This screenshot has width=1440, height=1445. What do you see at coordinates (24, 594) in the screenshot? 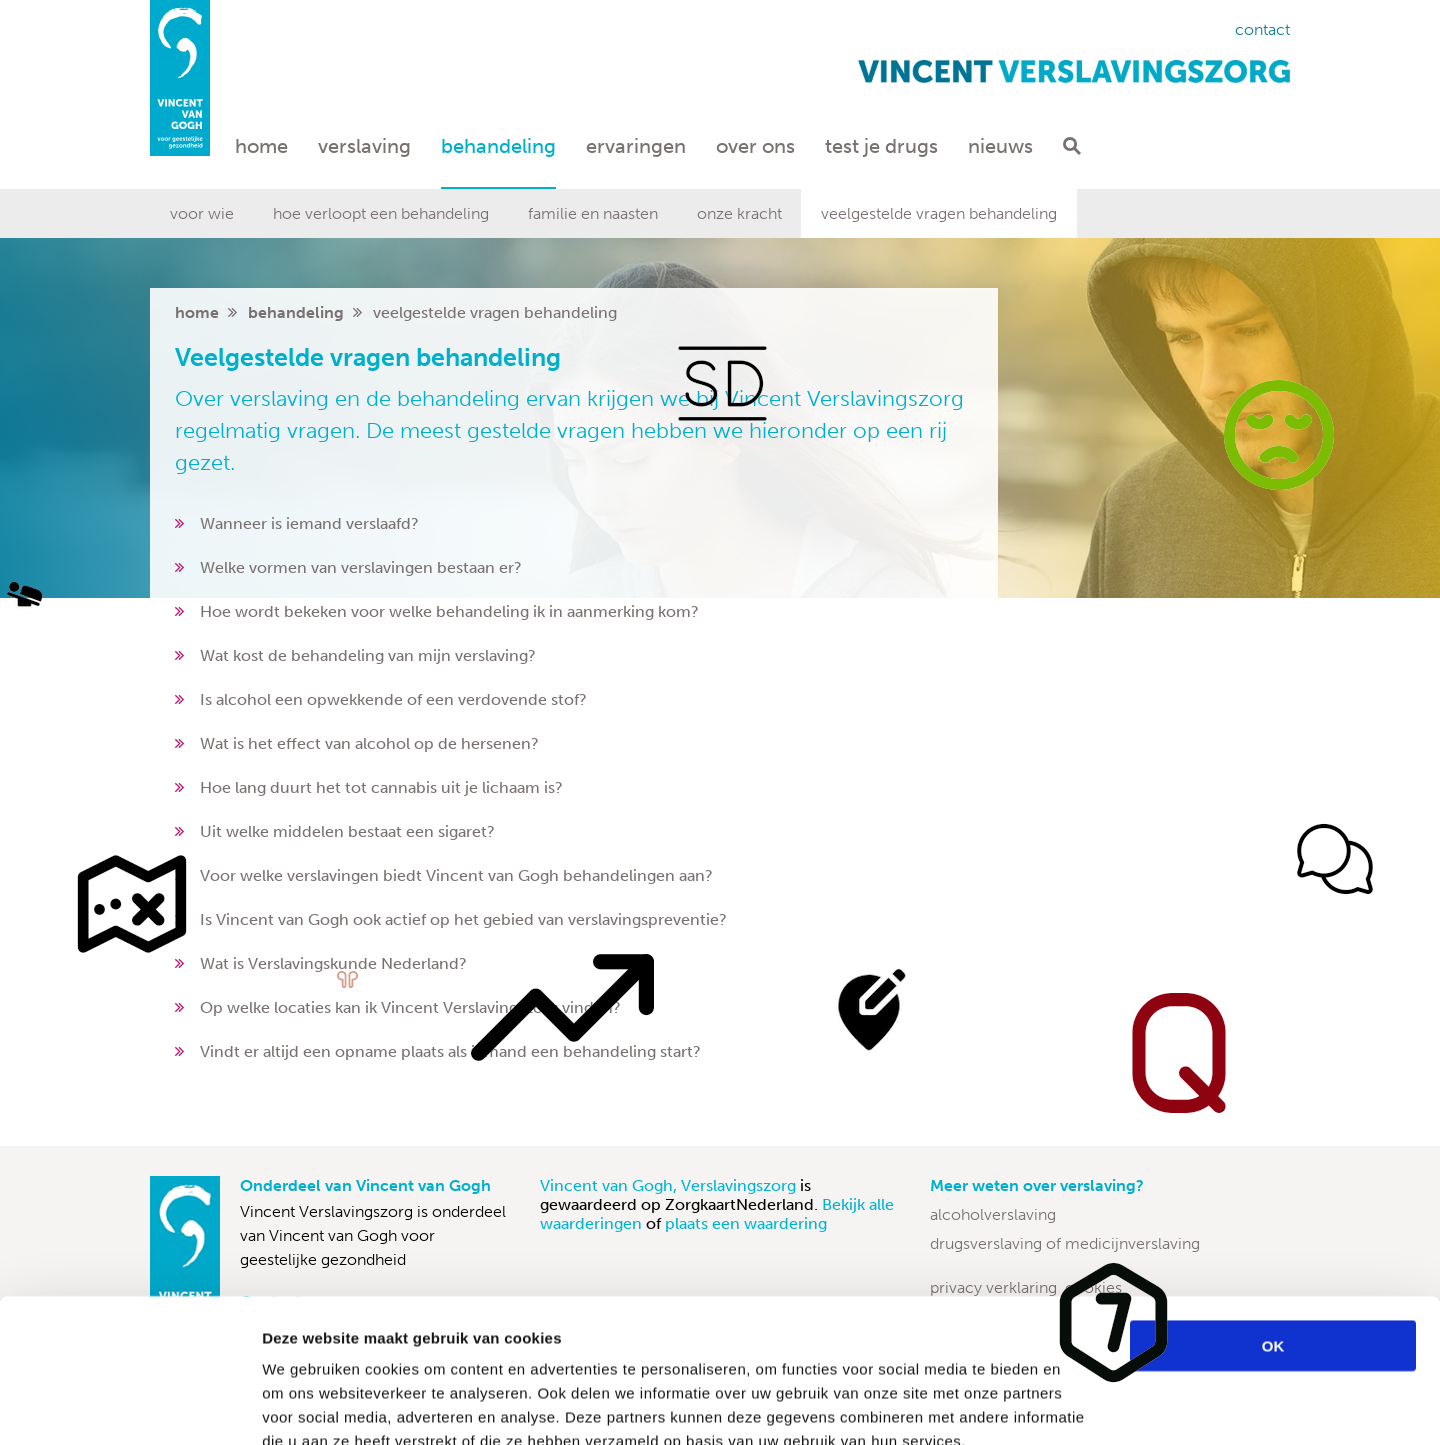
I see `indicates a lie-flat or angled seat option on a flight` at bounding box center [24, 594].